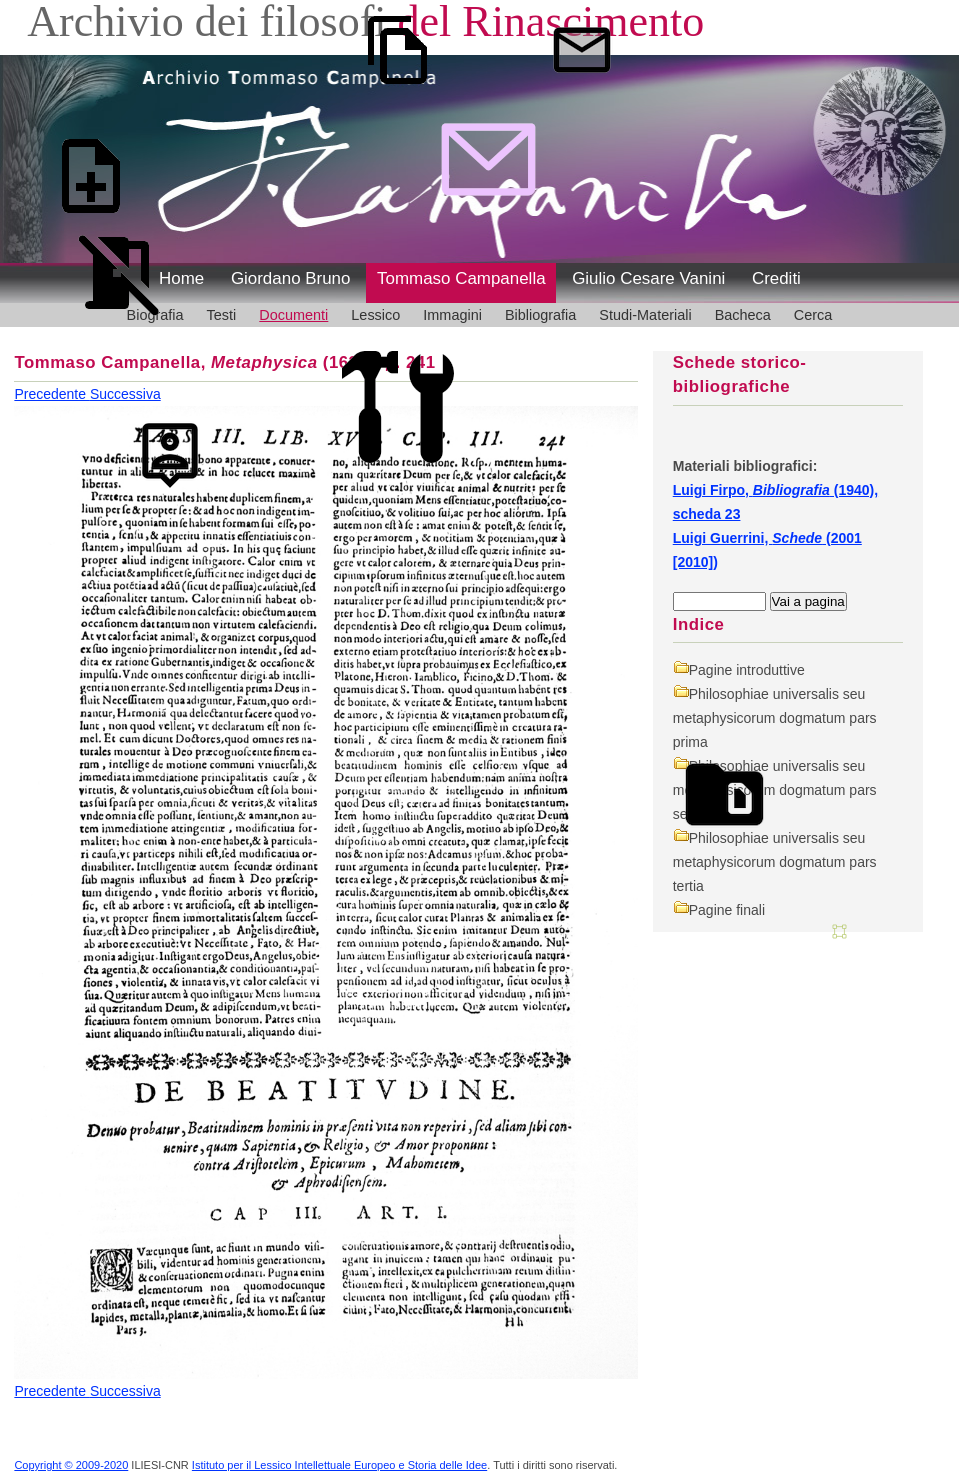 The width and height of the screenshot is (959, 1477). I want to click on select or resize an object's boundaries, so click(839, 931).